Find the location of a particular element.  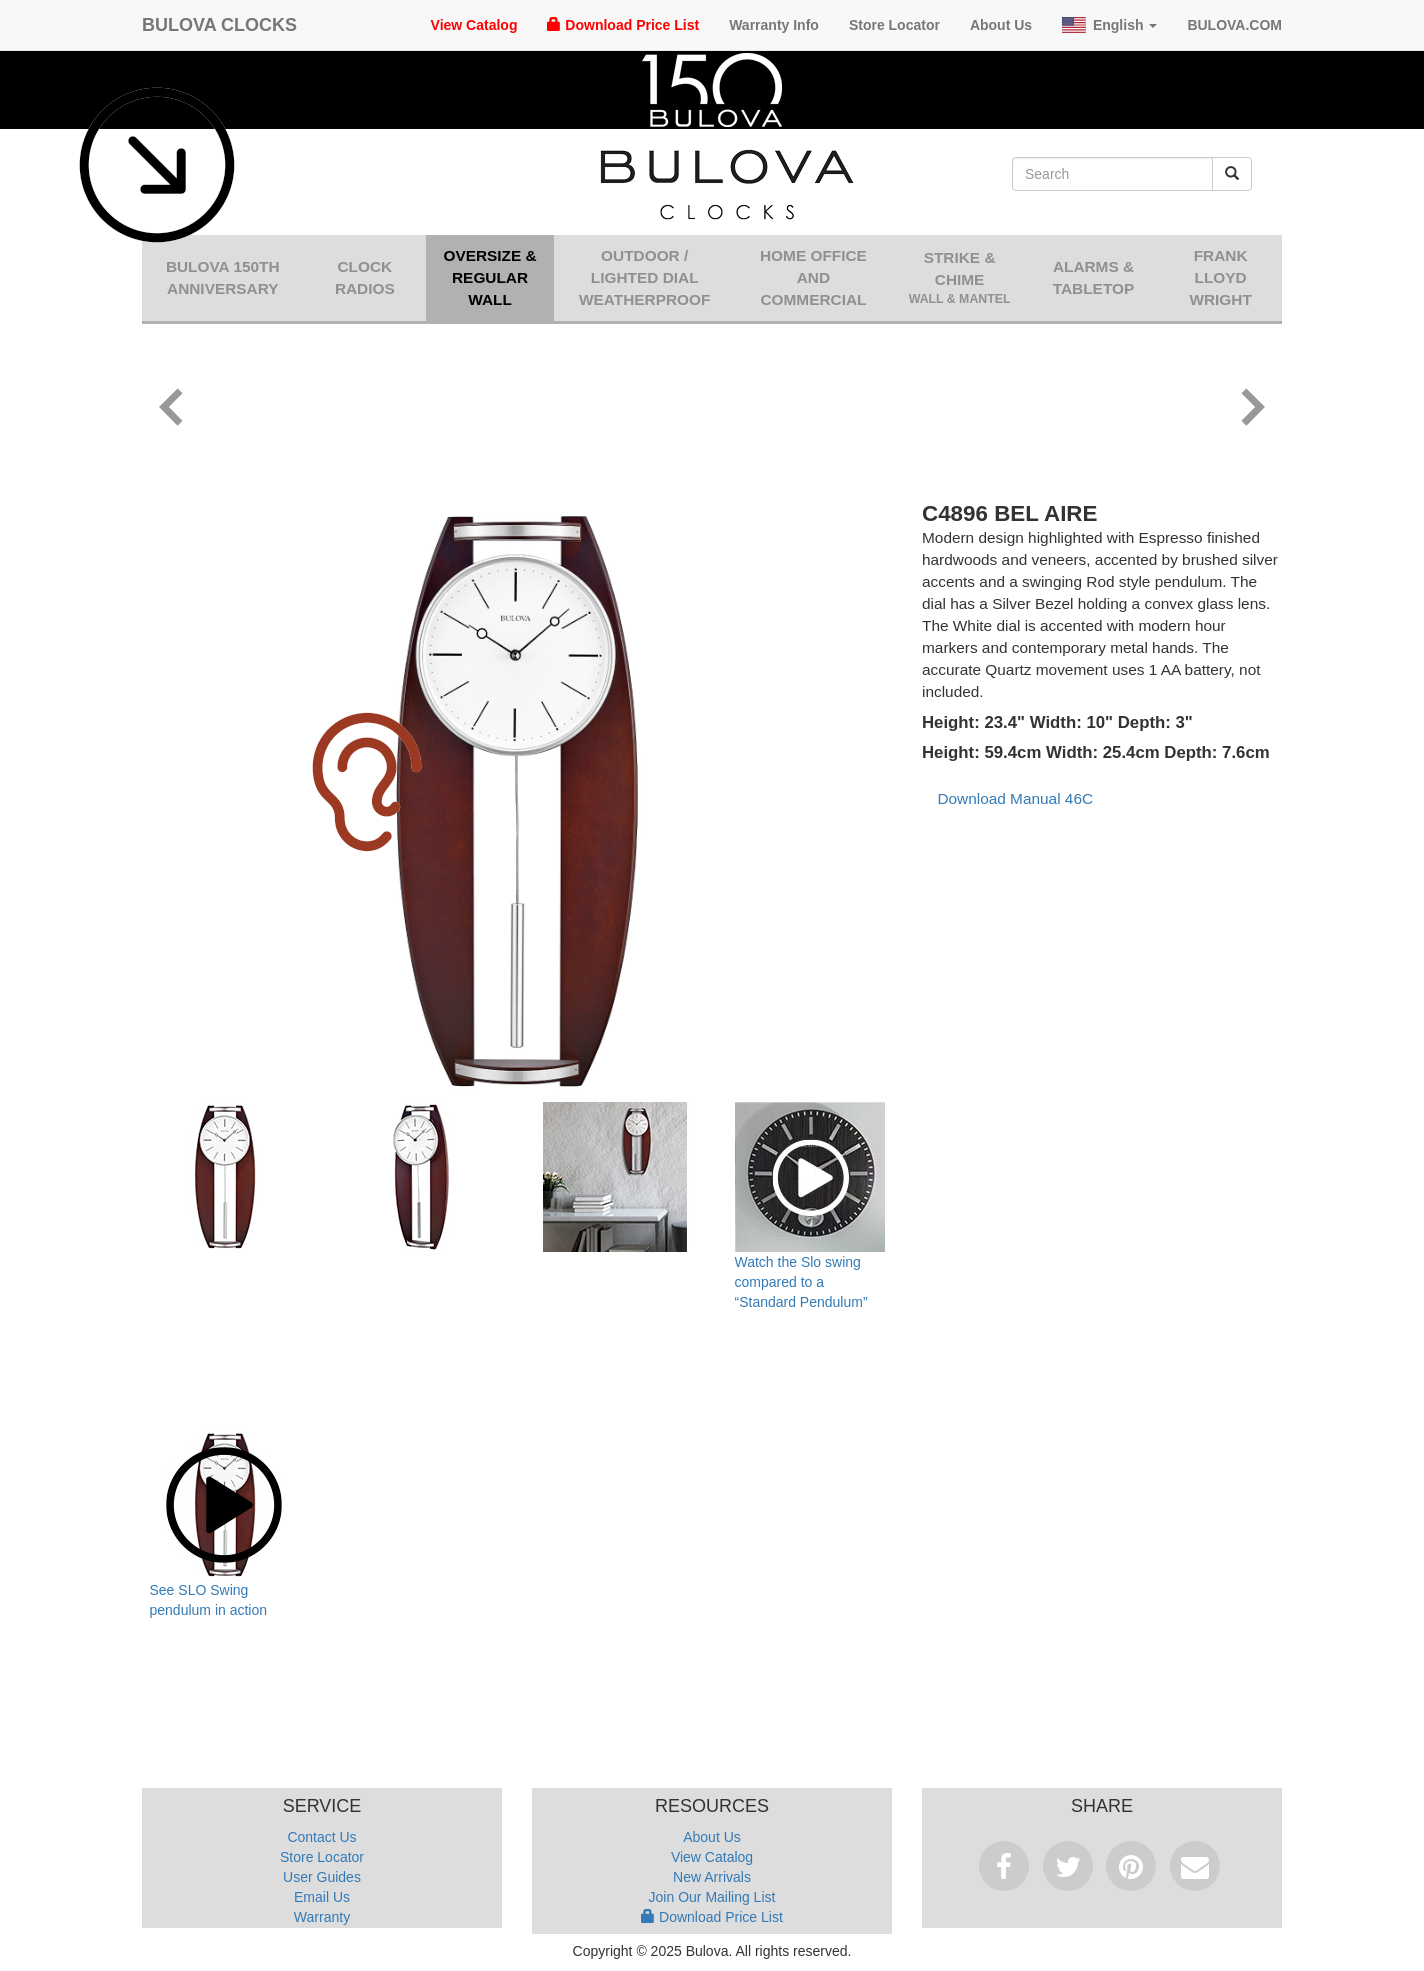

access audio or hearing settings is located at coordinates (367, 782).